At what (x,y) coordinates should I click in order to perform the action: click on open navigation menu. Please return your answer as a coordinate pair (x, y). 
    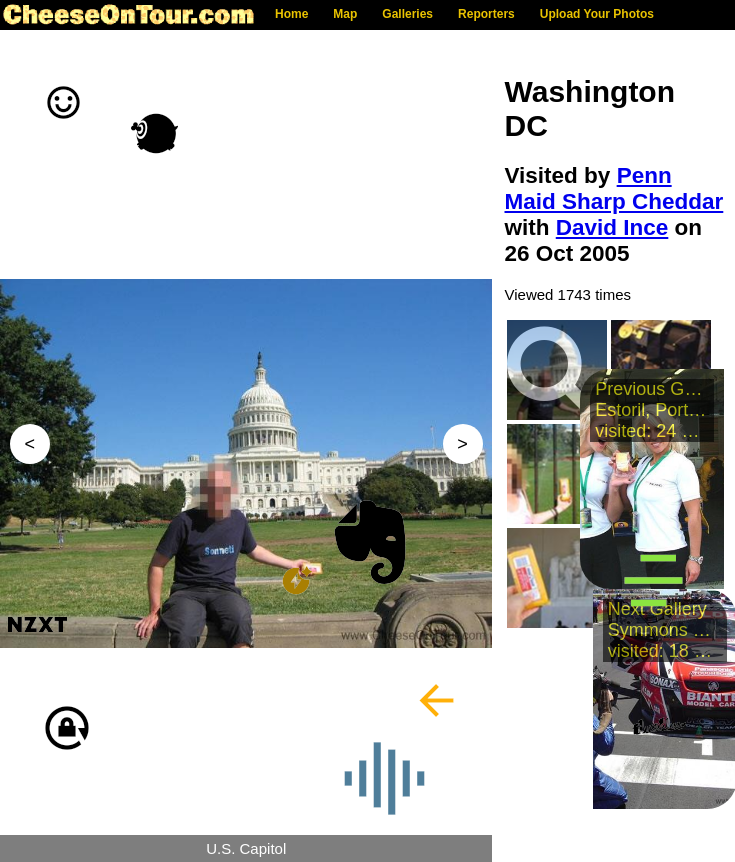
    Looking at the image, I should click on (653, 580).